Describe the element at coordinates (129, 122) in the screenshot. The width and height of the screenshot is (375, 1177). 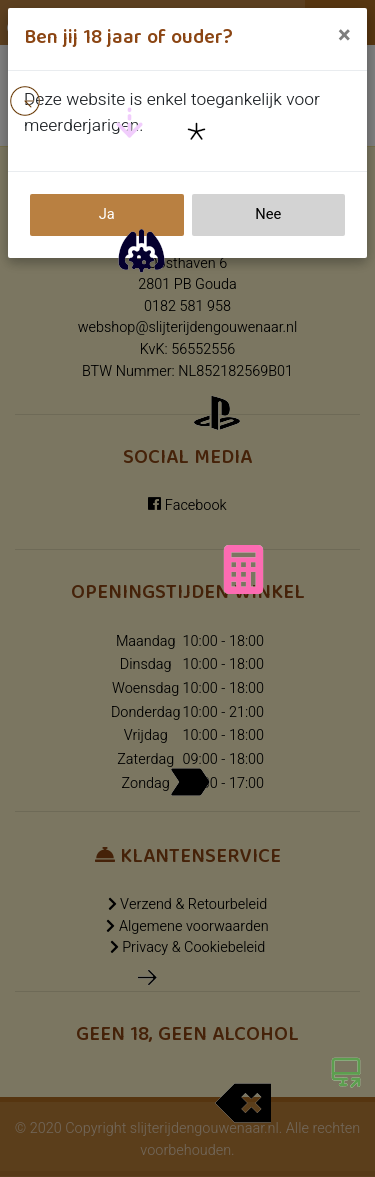
I see `download in progress` at that location.